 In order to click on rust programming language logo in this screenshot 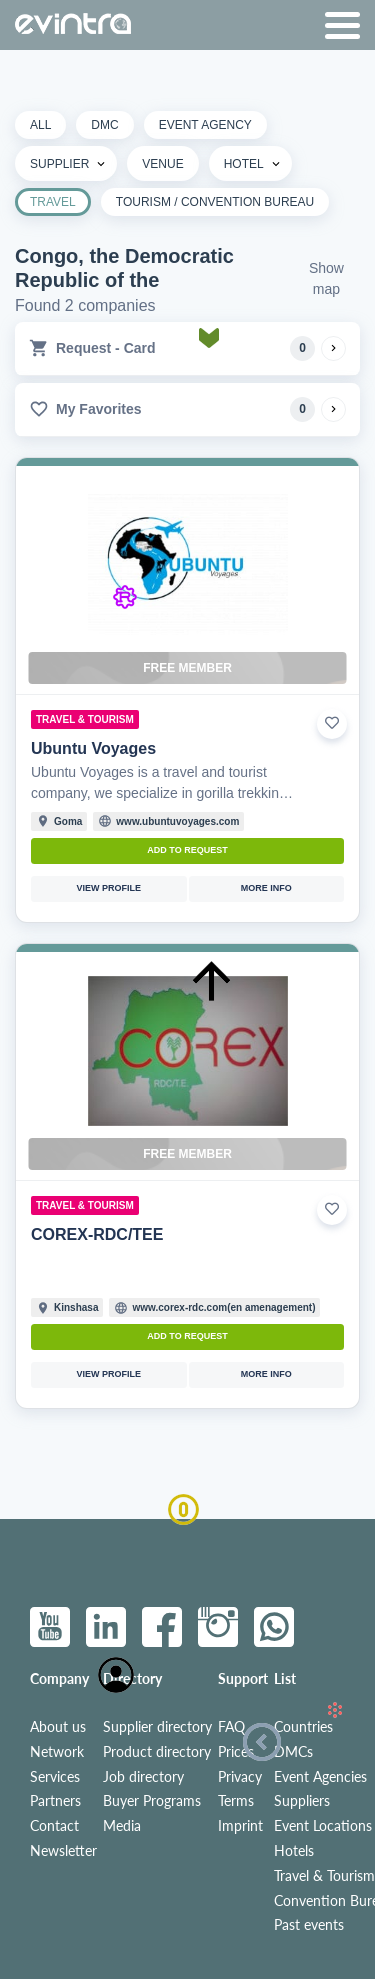, I will do `click(125, 597)`.